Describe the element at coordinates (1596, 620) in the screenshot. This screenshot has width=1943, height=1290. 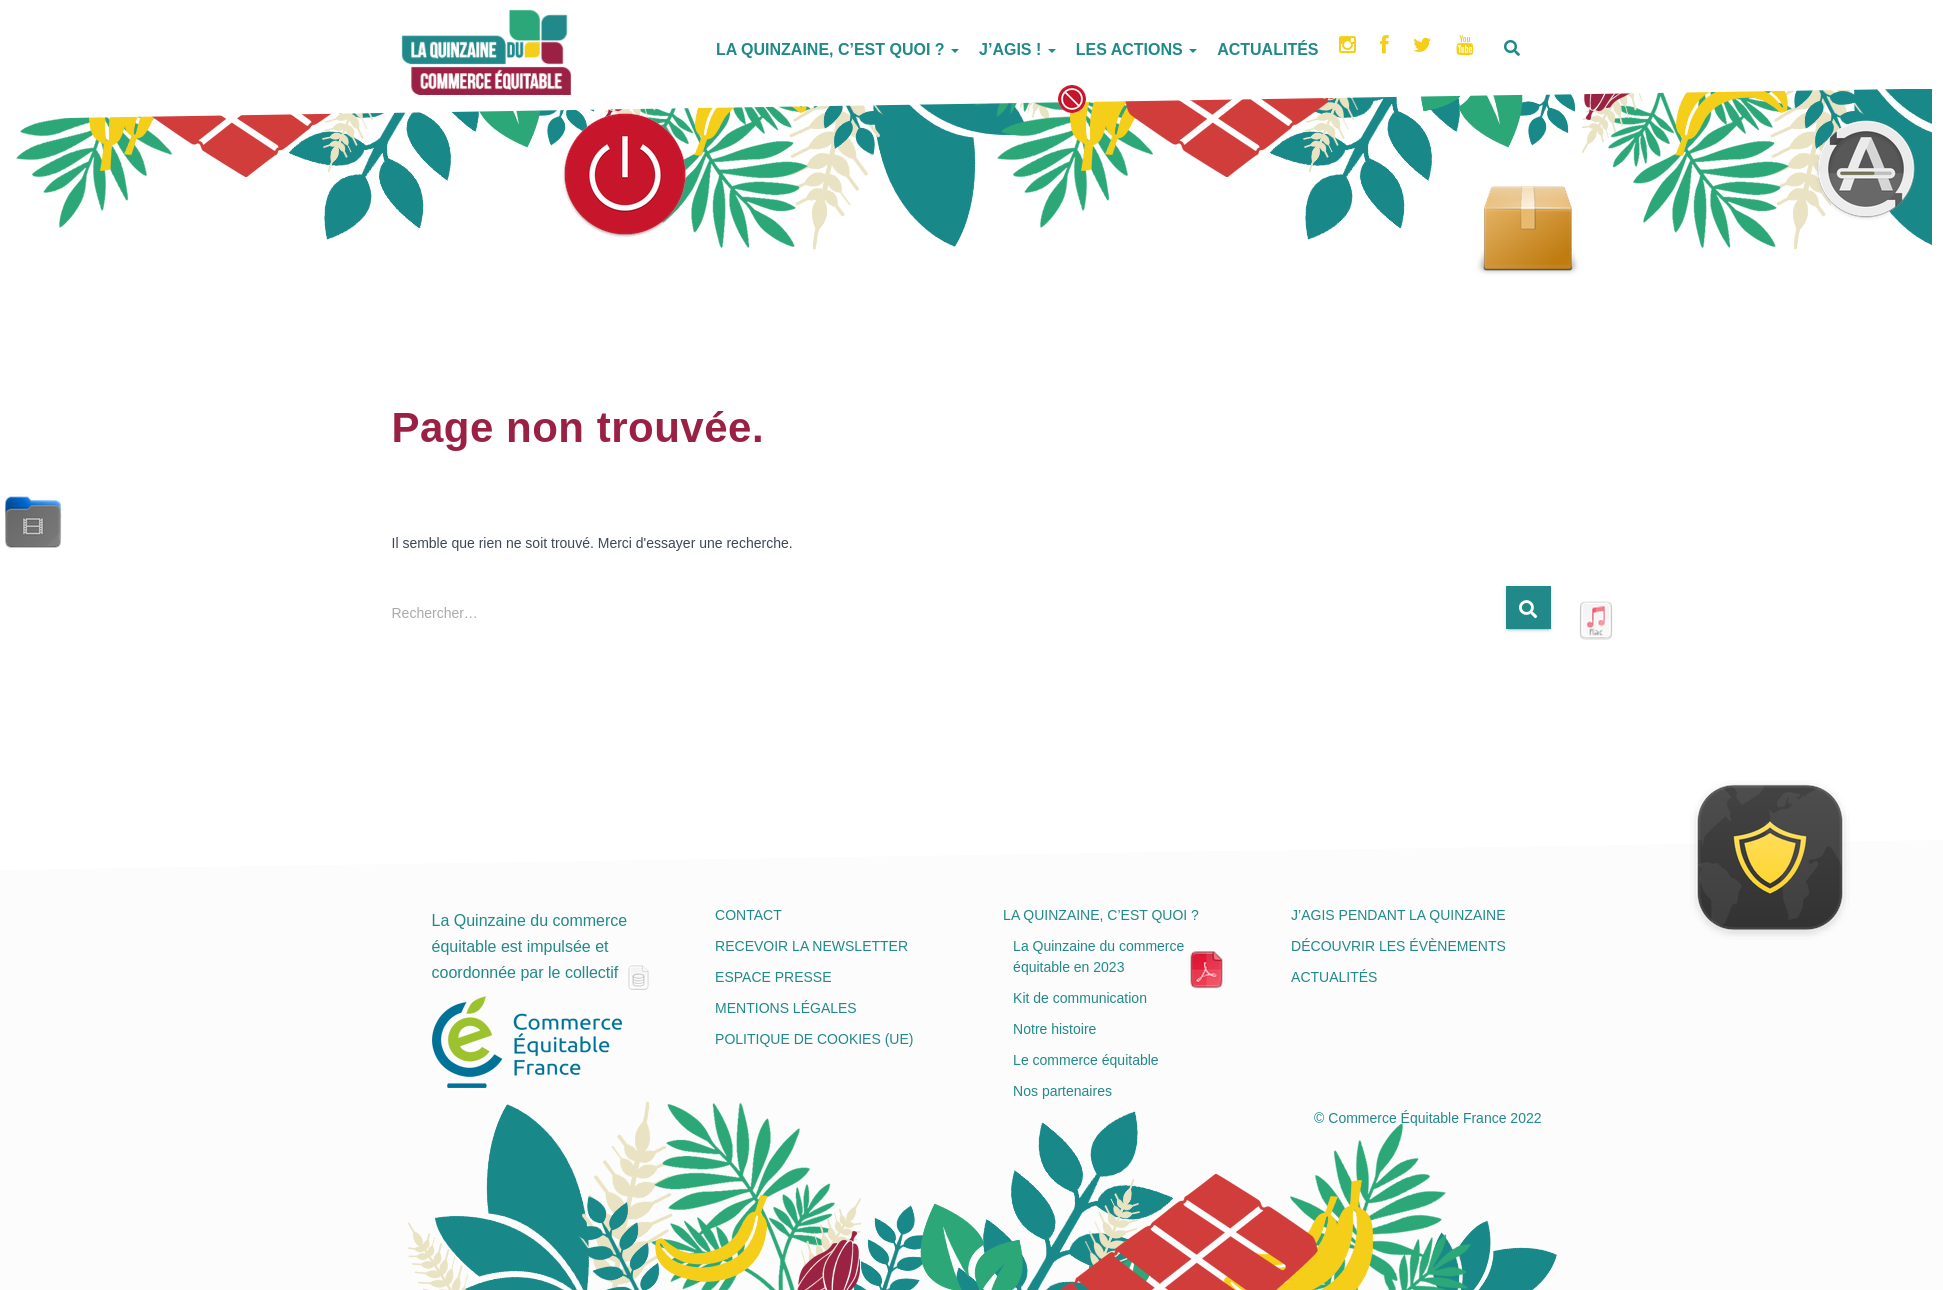
I see `a flac audio file` at that location.